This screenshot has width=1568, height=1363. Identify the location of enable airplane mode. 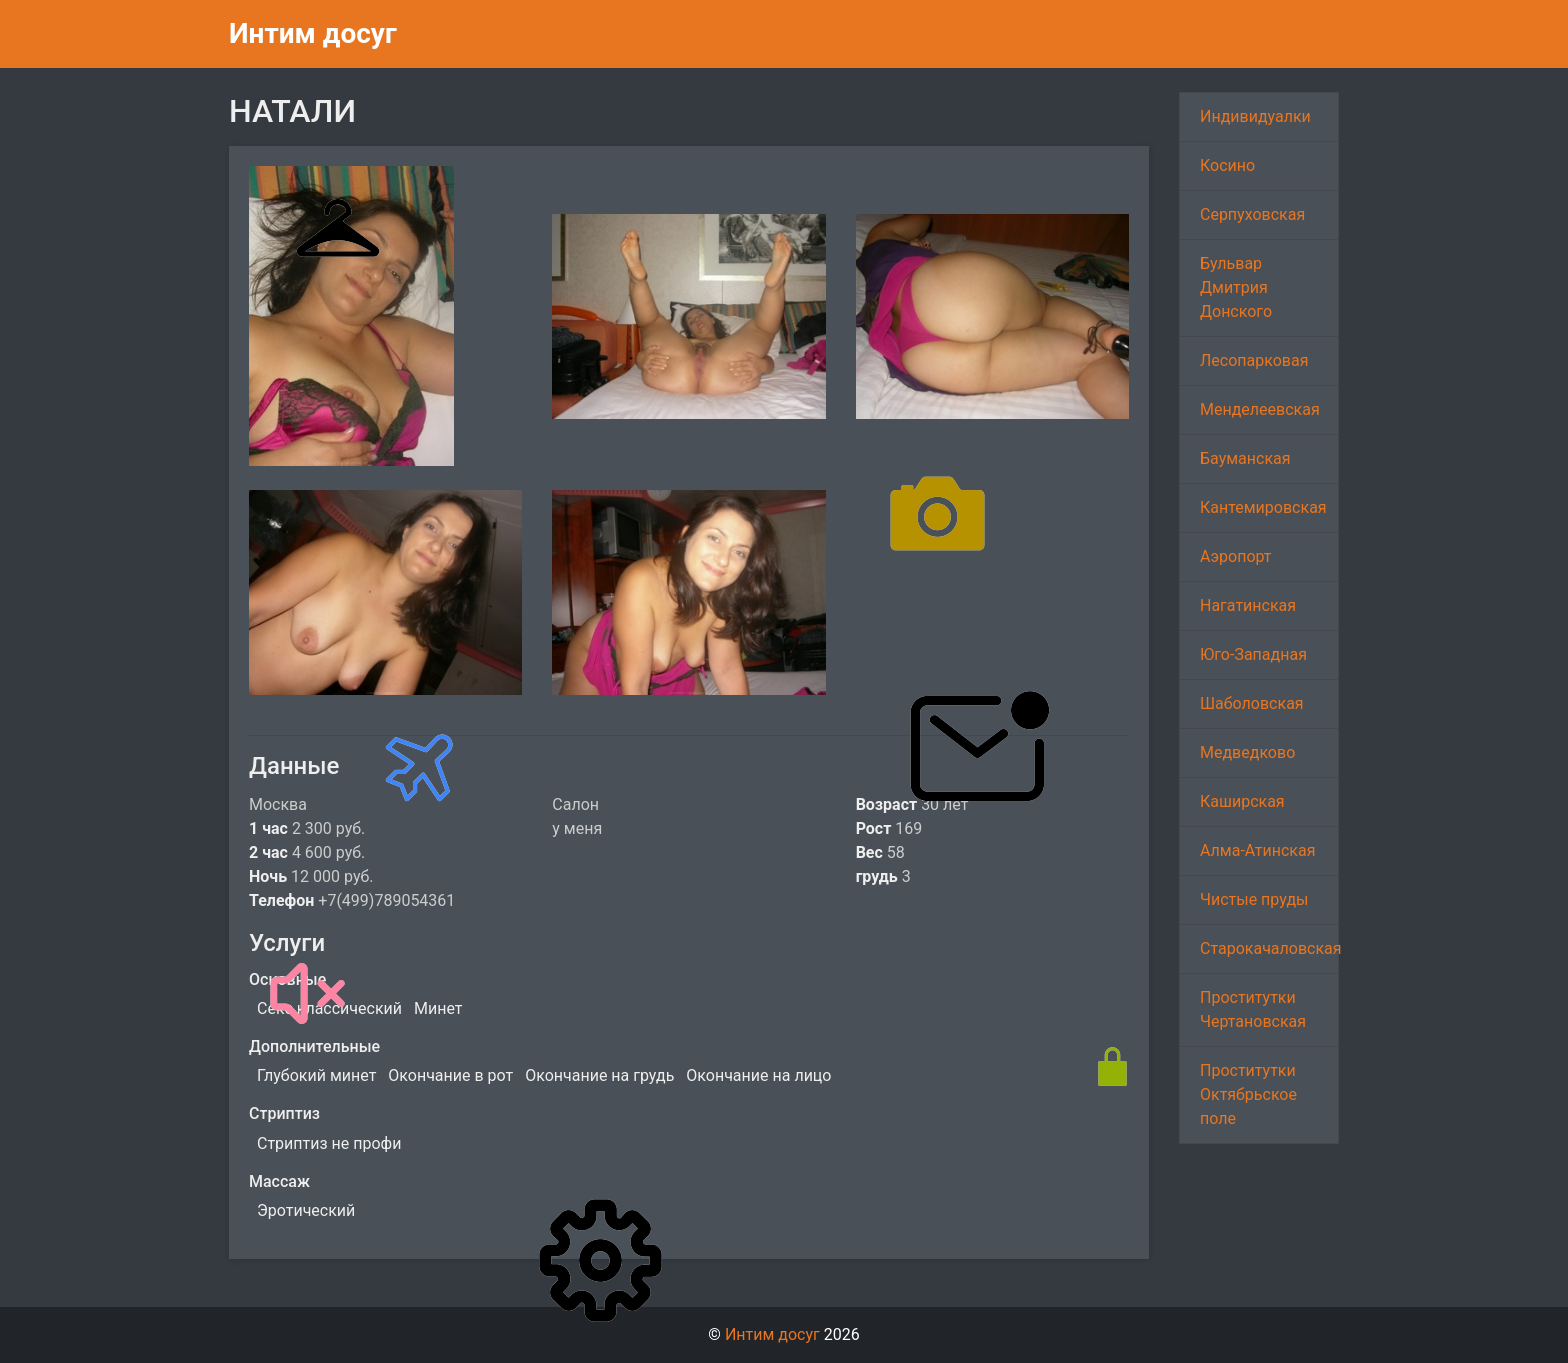
(420, 766).